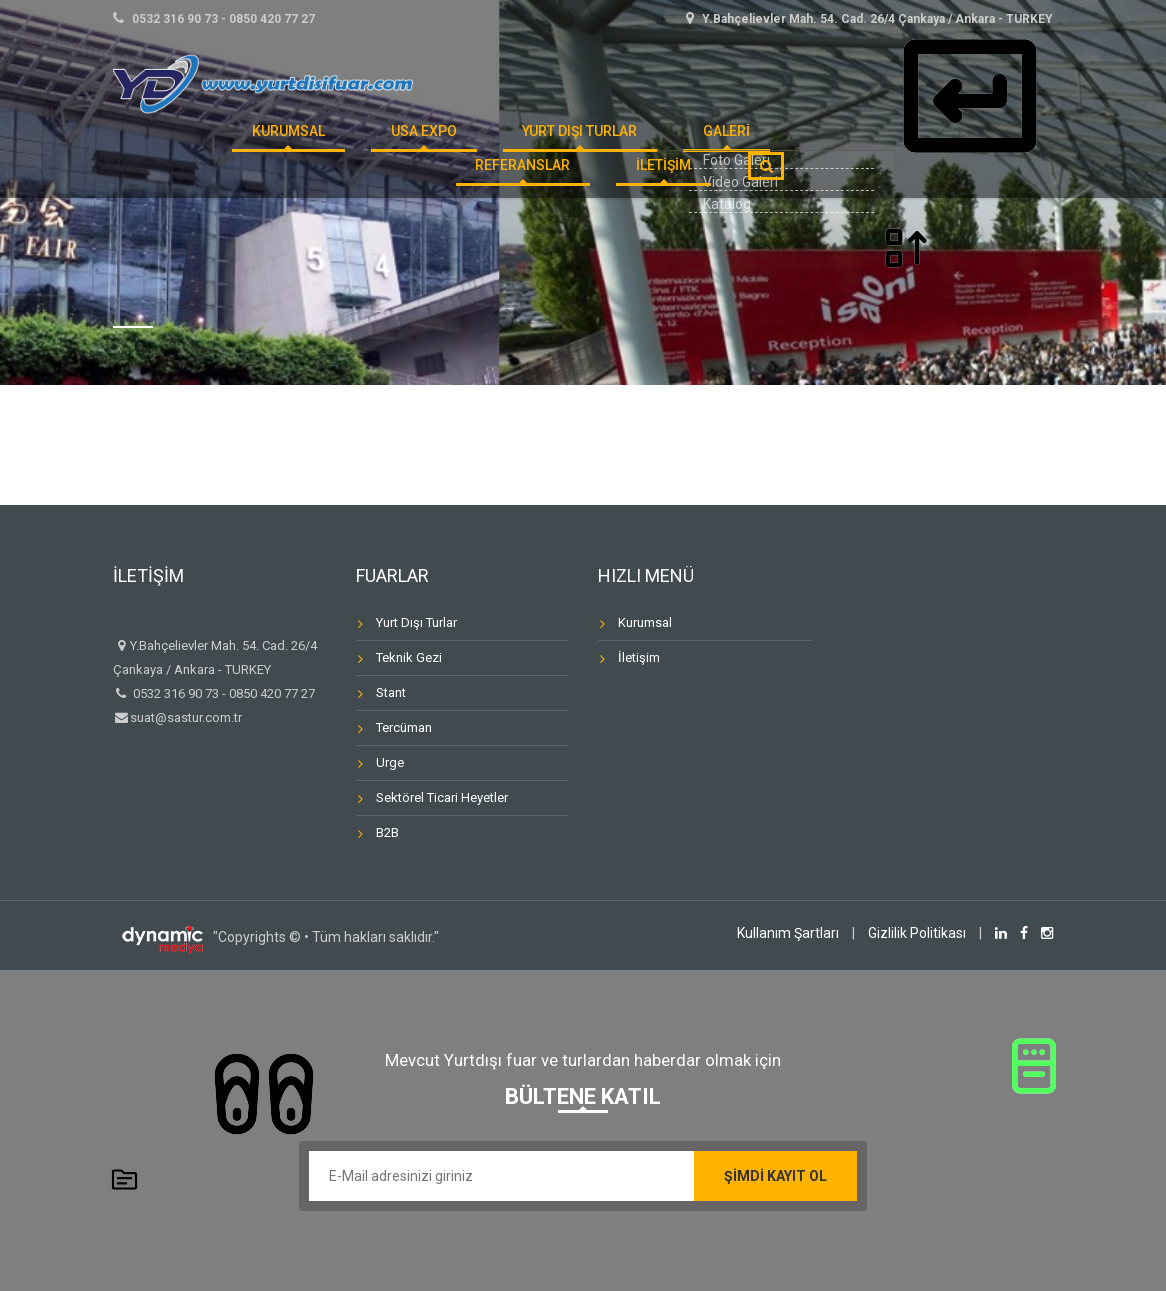  What do you see at coordinates (124, 1179) in the screenshot?
I see `access source files or documents` at bounding box center [124, 1179].